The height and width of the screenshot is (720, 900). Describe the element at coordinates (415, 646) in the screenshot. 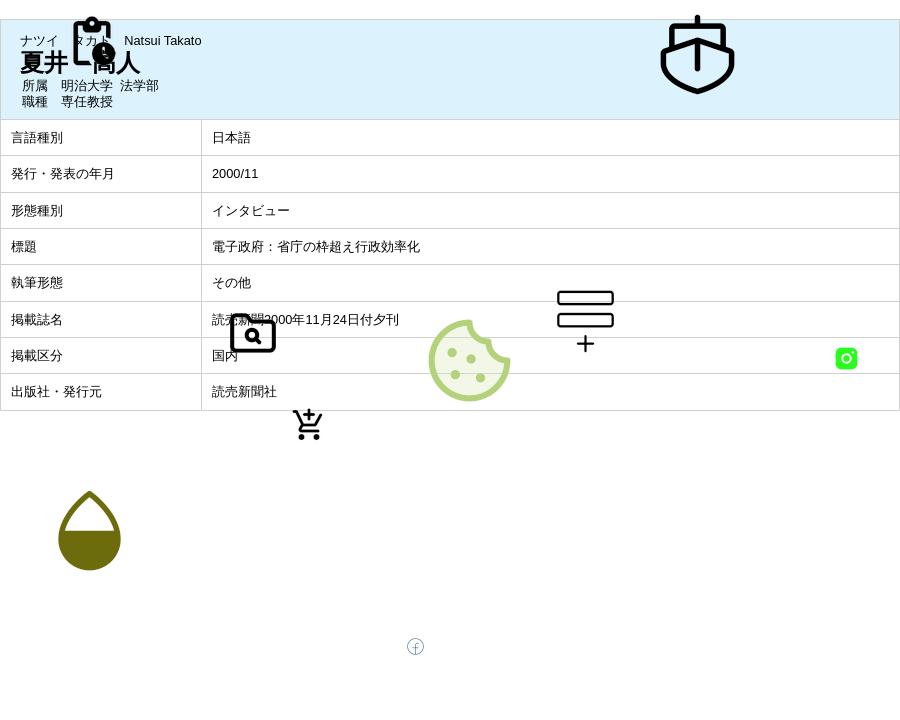

I see `open Facebook app` at that location.